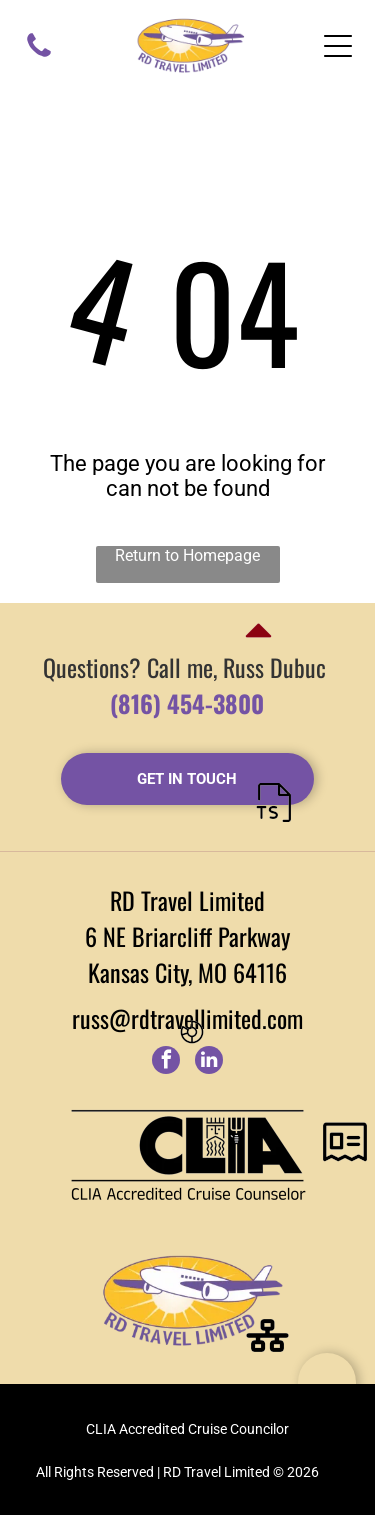  I want to click on view news or article clippings, so click(345, 1141).